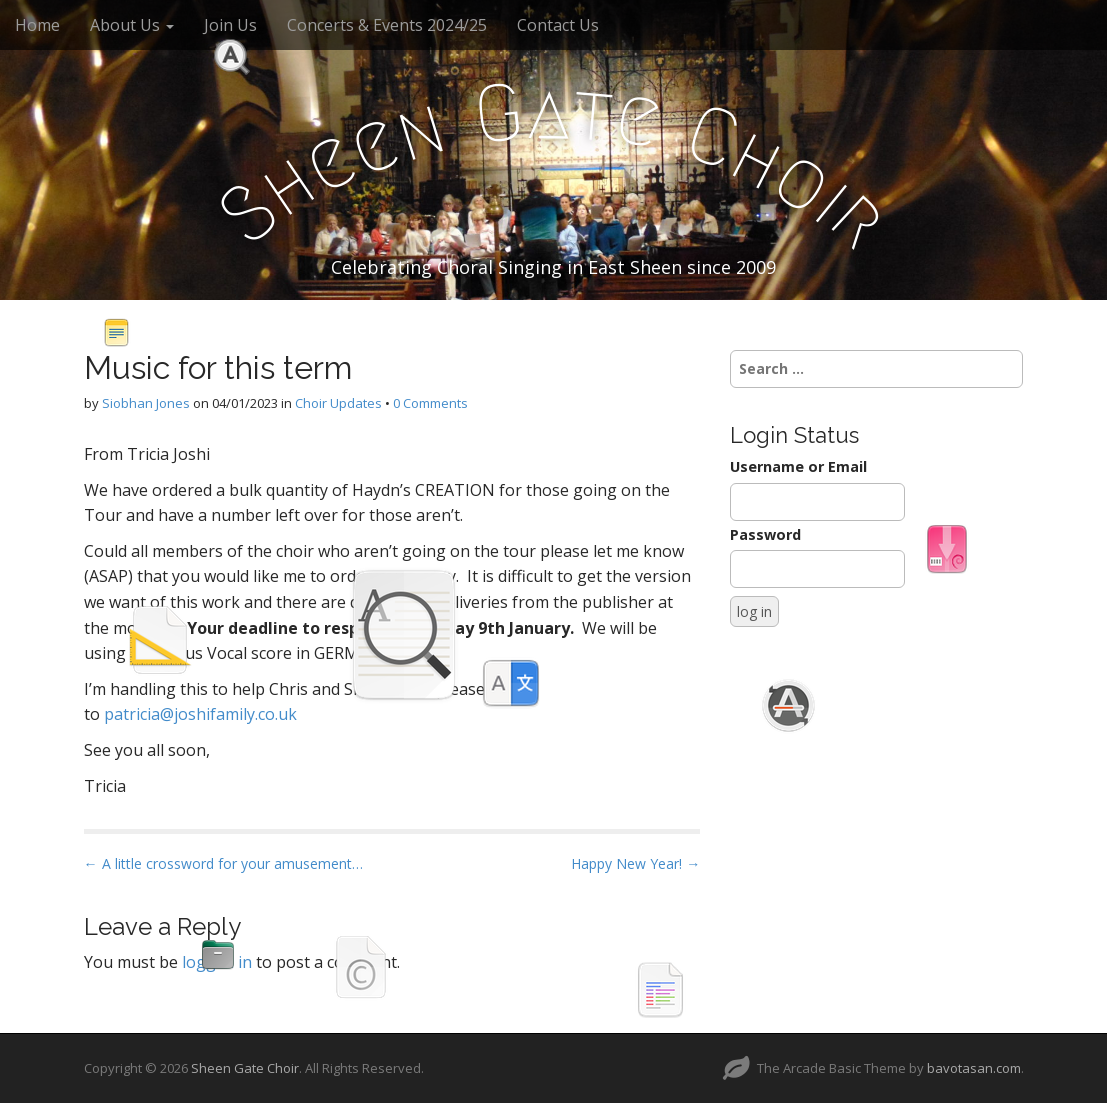  I want to click on access language and region settings, so click(511, 683).